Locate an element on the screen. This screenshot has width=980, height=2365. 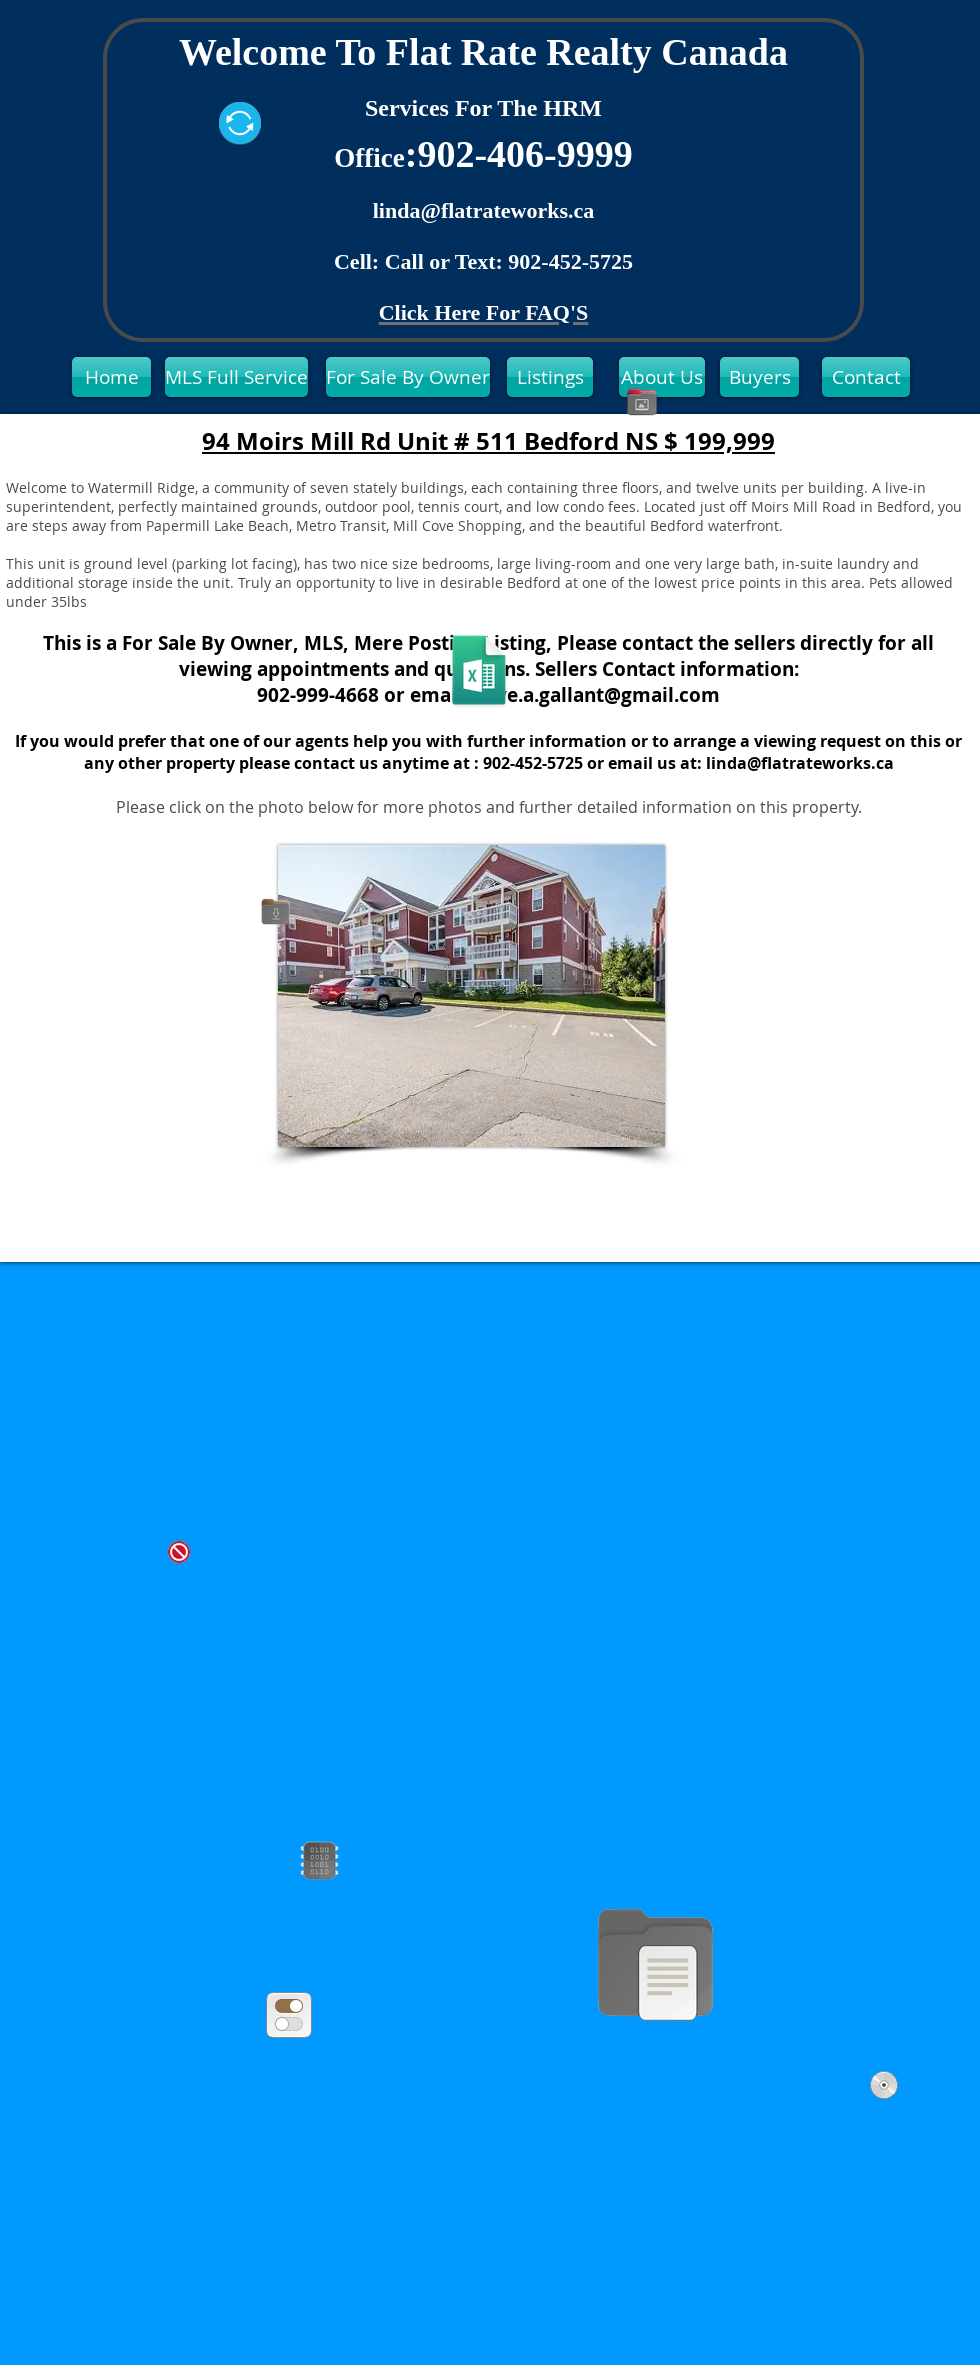
open a file from folder is located at coordinates (655, 1962).